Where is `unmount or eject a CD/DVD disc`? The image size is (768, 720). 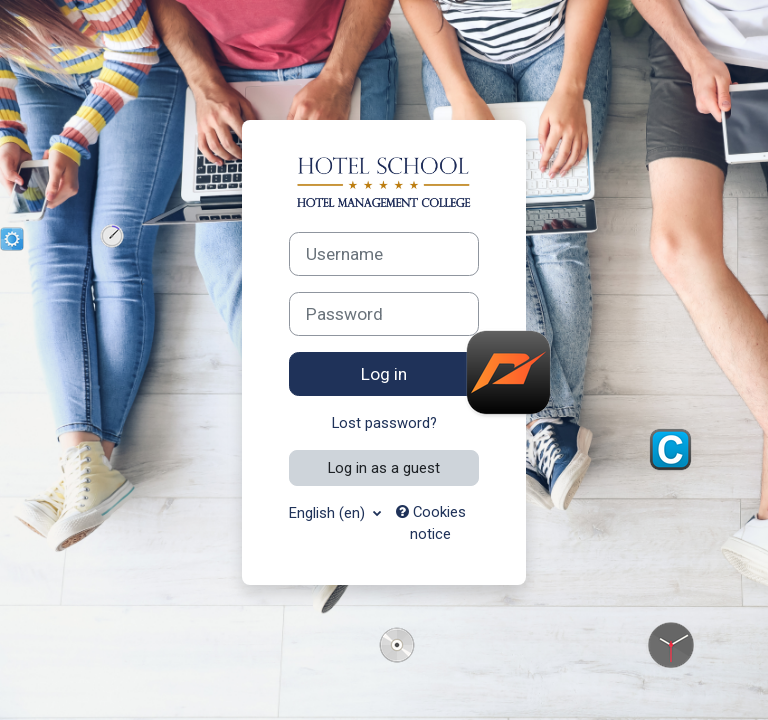
unmount or eject a CD/DVD disc is located at coordinates (397, 645).